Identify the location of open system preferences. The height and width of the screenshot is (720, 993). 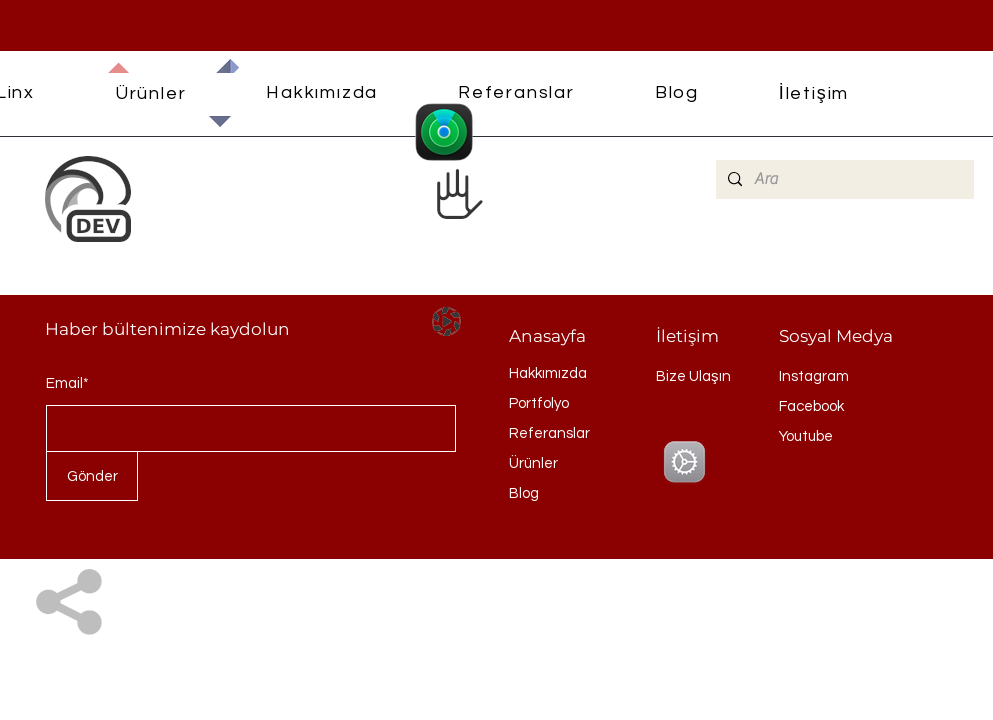
(684, 462).